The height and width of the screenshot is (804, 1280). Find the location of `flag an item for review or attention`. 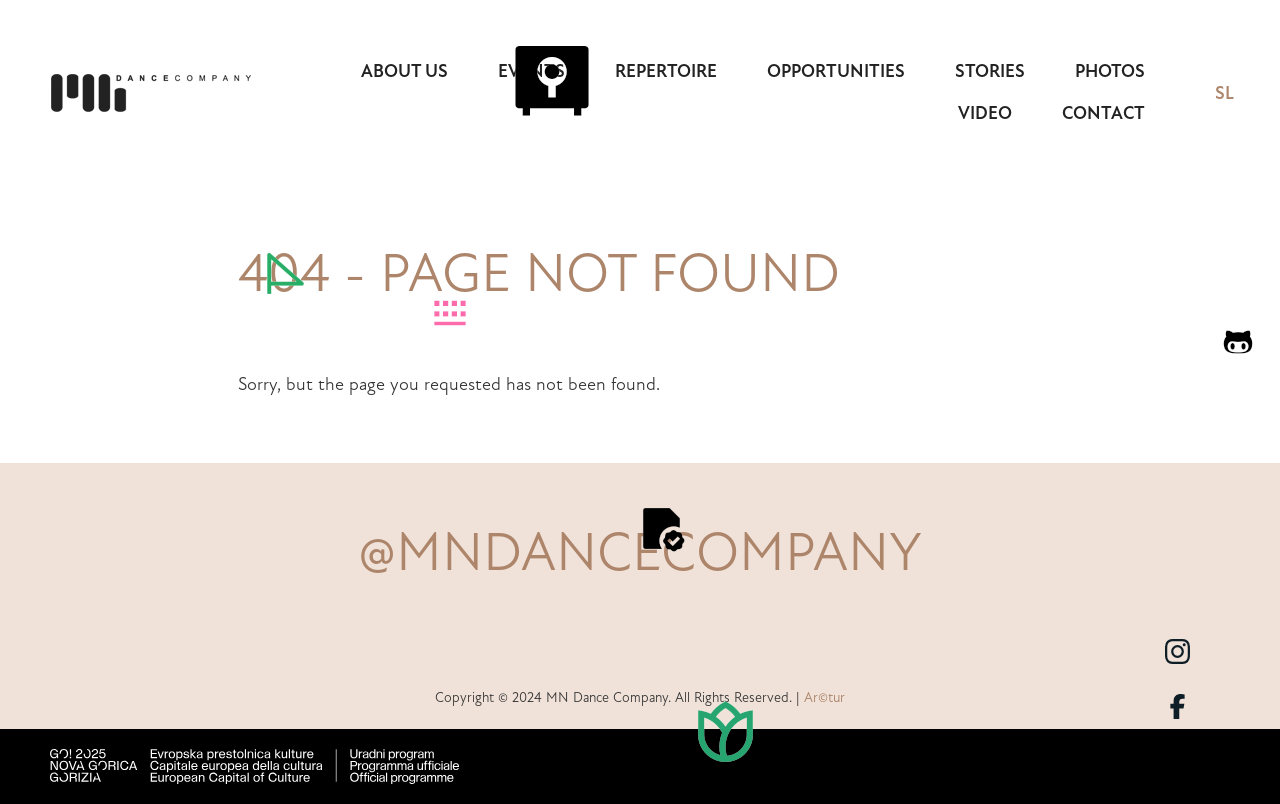

flag an item for review or attention is located at coordinates (283, 273).